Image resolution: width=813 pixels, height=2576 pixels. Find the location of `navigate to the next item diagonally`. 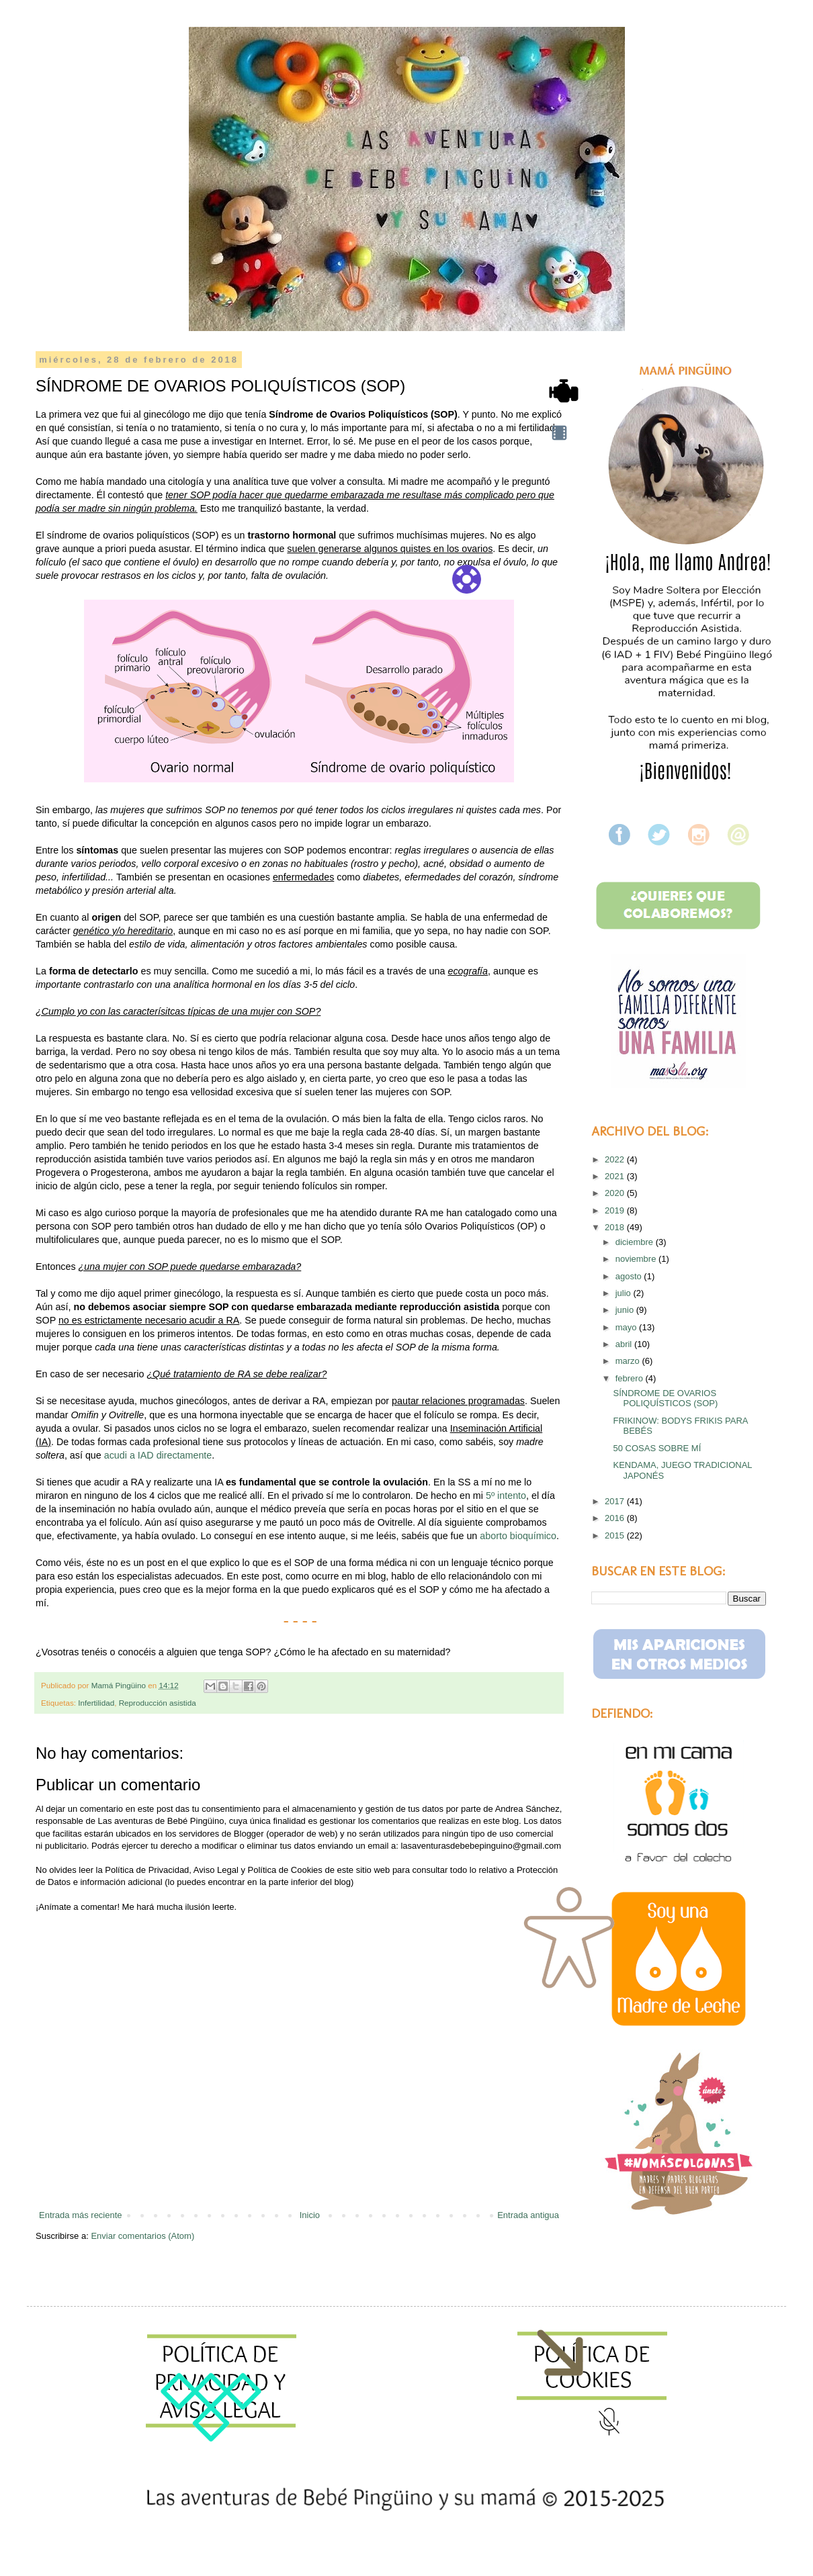

navigate to the next item diagonally is located at coordinates (560, 2352).